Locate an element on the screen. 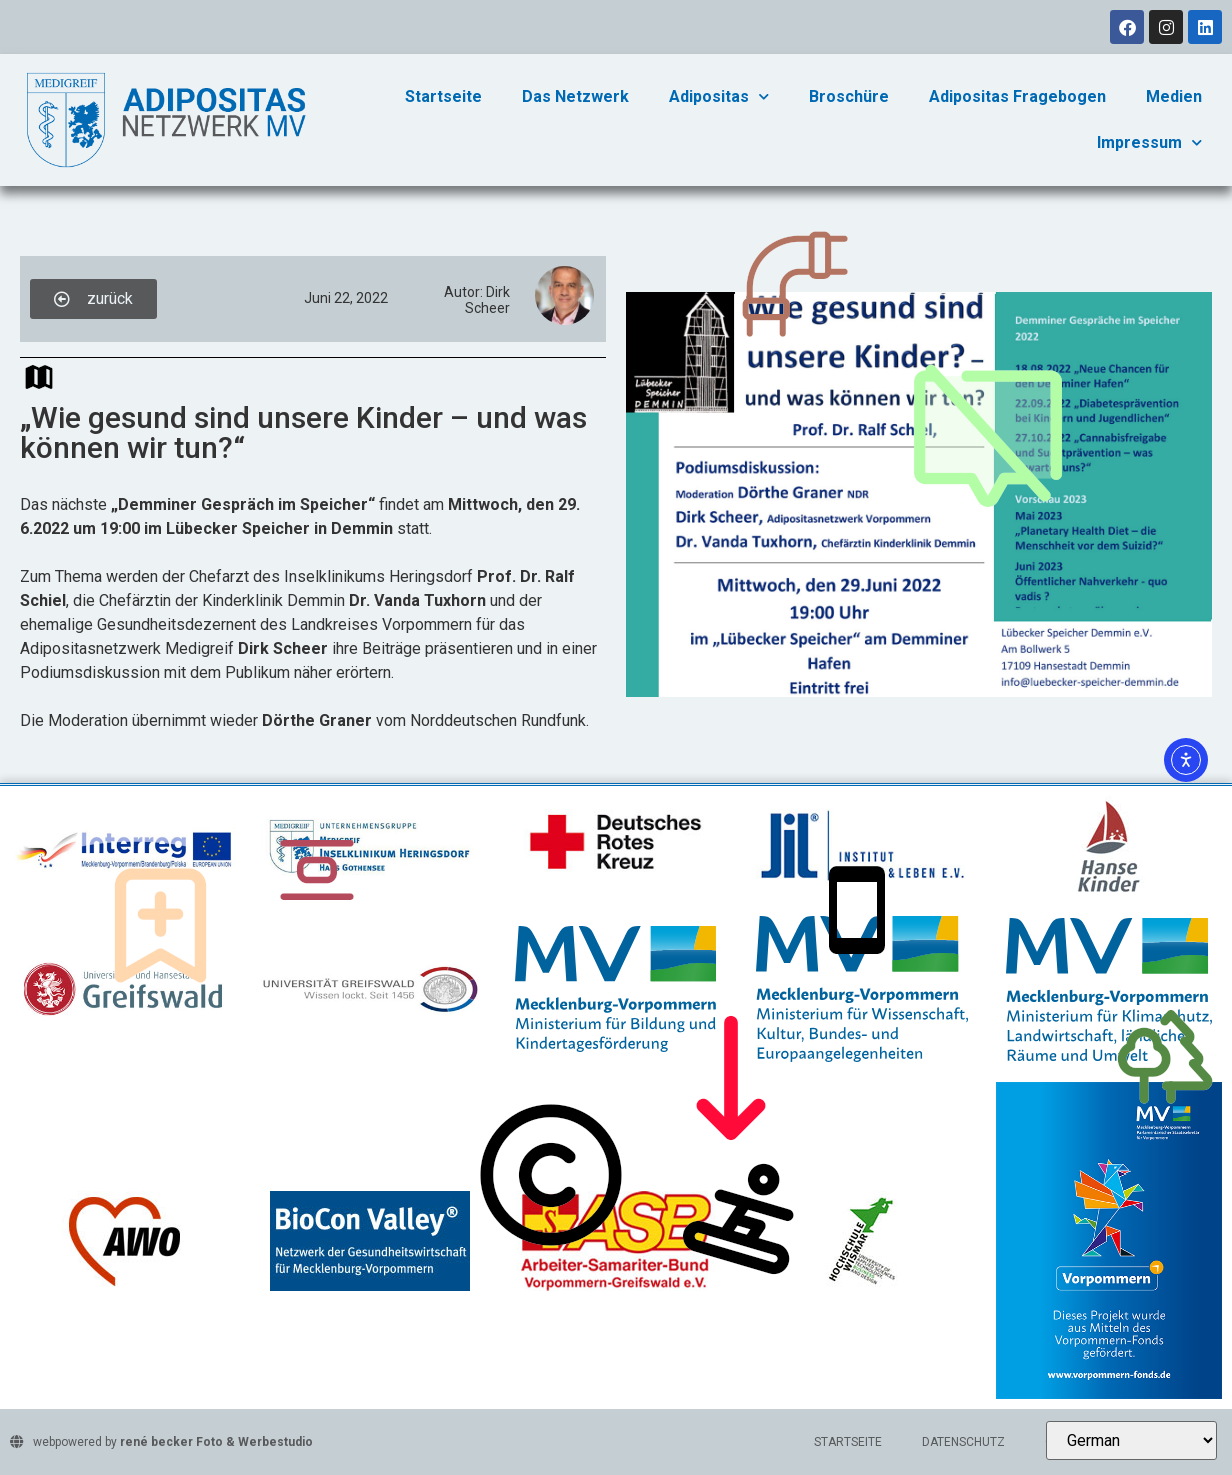 Image resolution: width=1232 pixels, height=1475 pixels. indicates copyrighted content is located at coordinates (551, 1175).